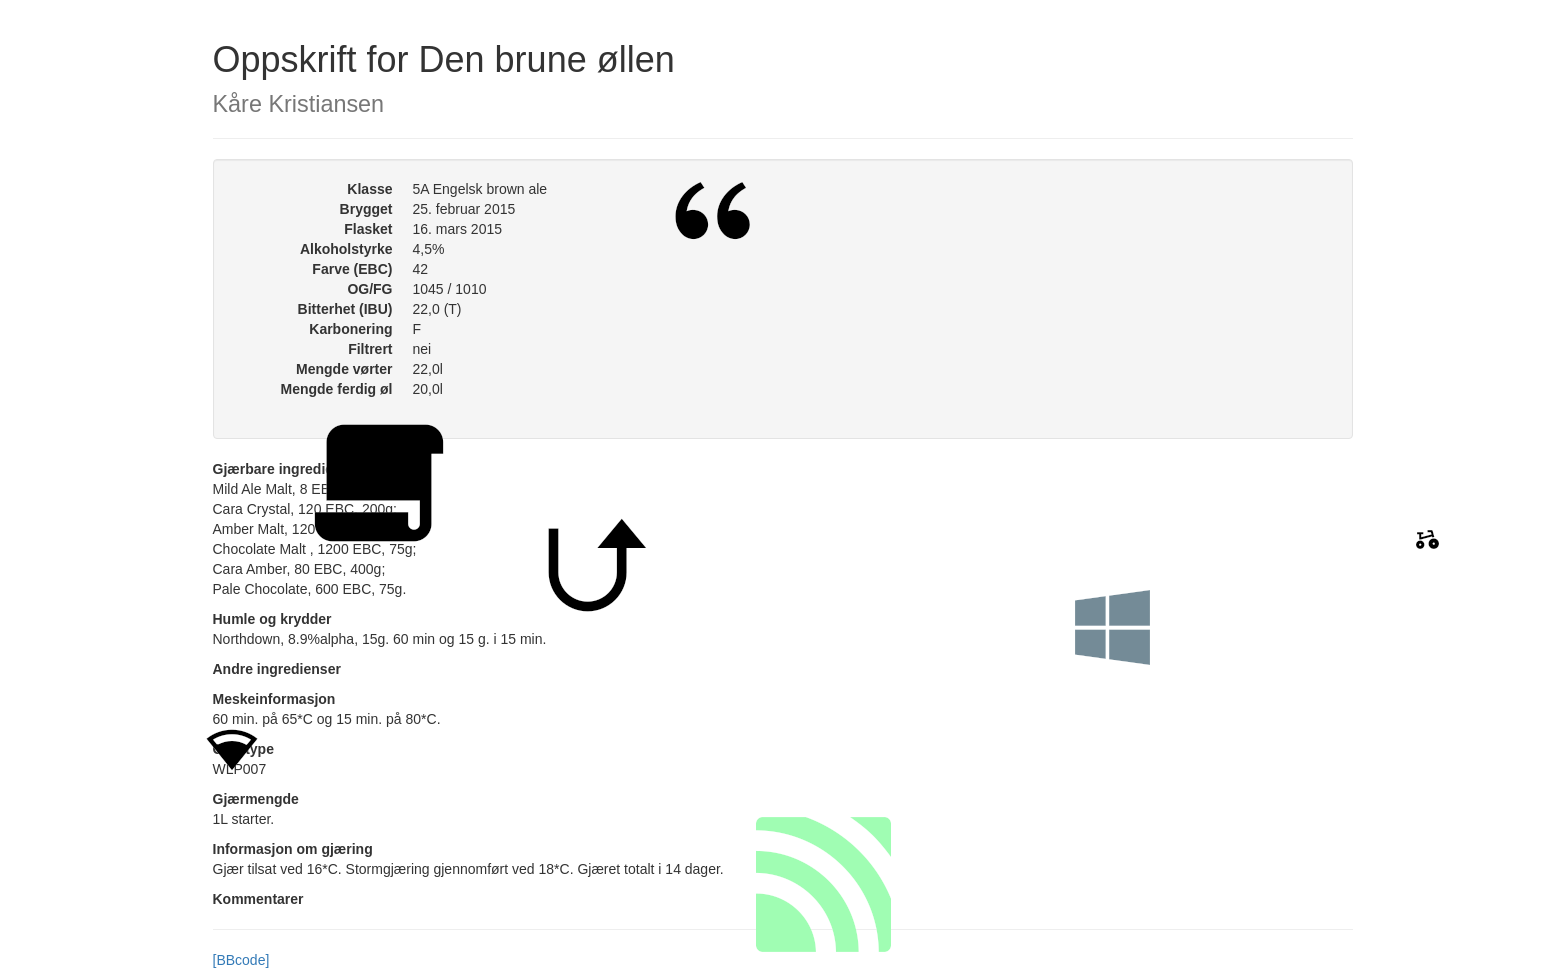 The image size is (1565, 970). Describe the element at coordinates (1112, 627) in the screenshot. I see `windows operating system logo` at that location.